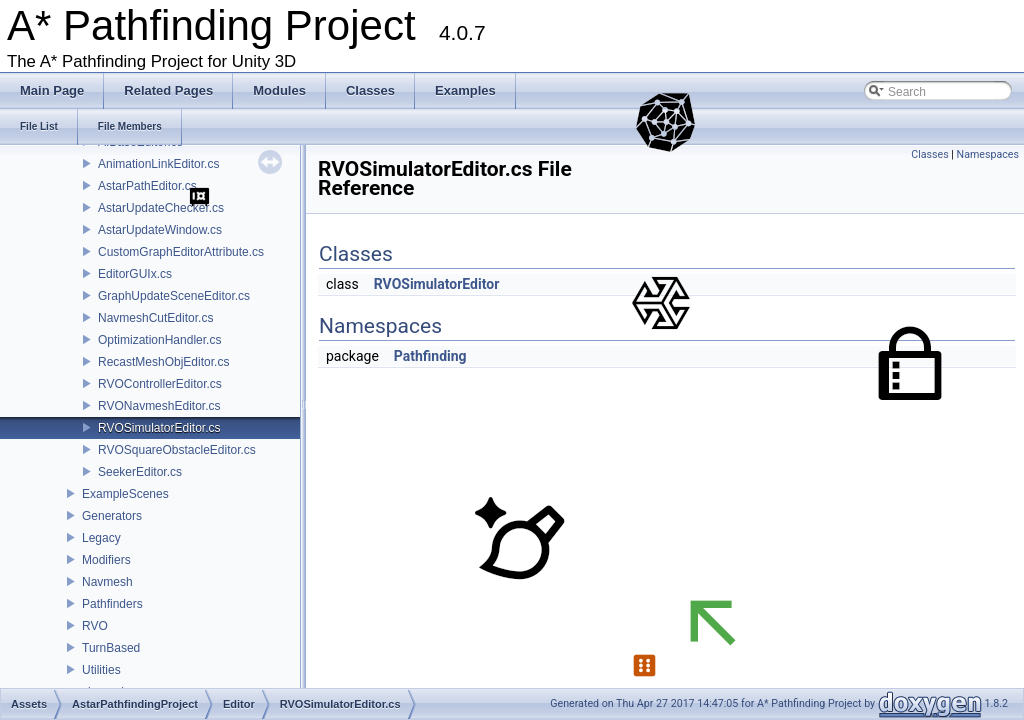  What do you see at coordinates (713, 623) in the screenshot?
I see `navigate back and up in the interface` at bounding box center [713, 623].